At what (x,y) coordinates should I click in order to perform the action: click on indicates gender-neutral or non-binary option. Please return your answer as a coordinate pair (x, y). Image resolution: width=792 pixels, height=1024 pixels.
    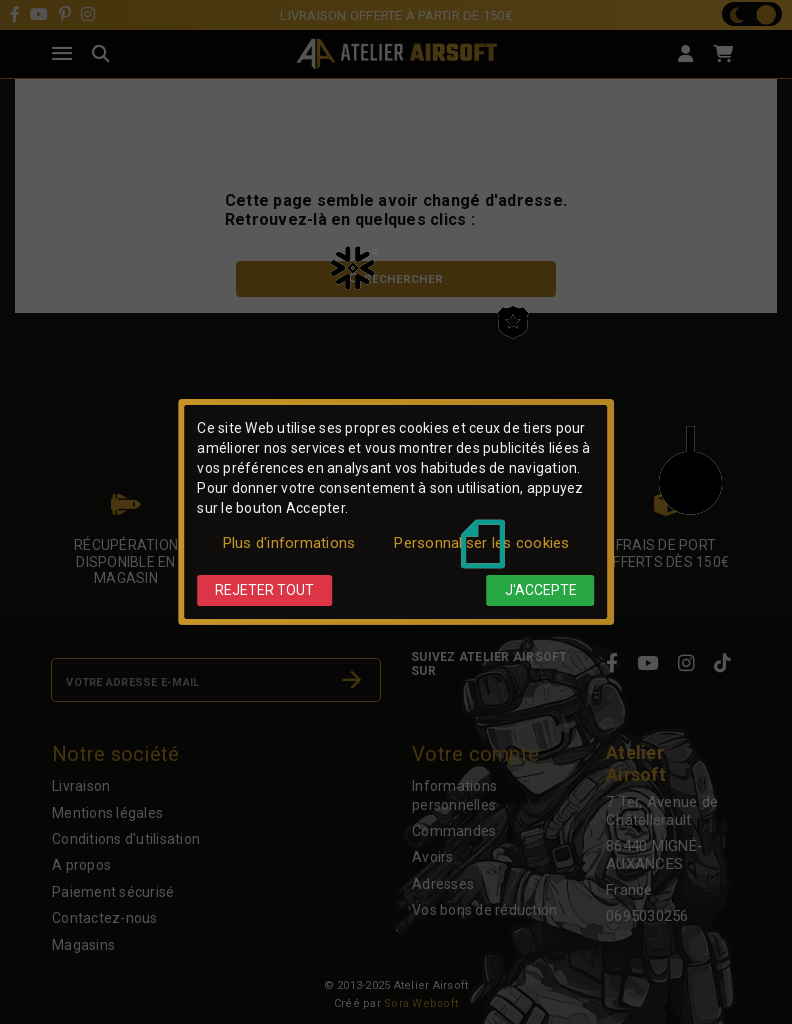
    Looking at the image, I should click on (690, 472).